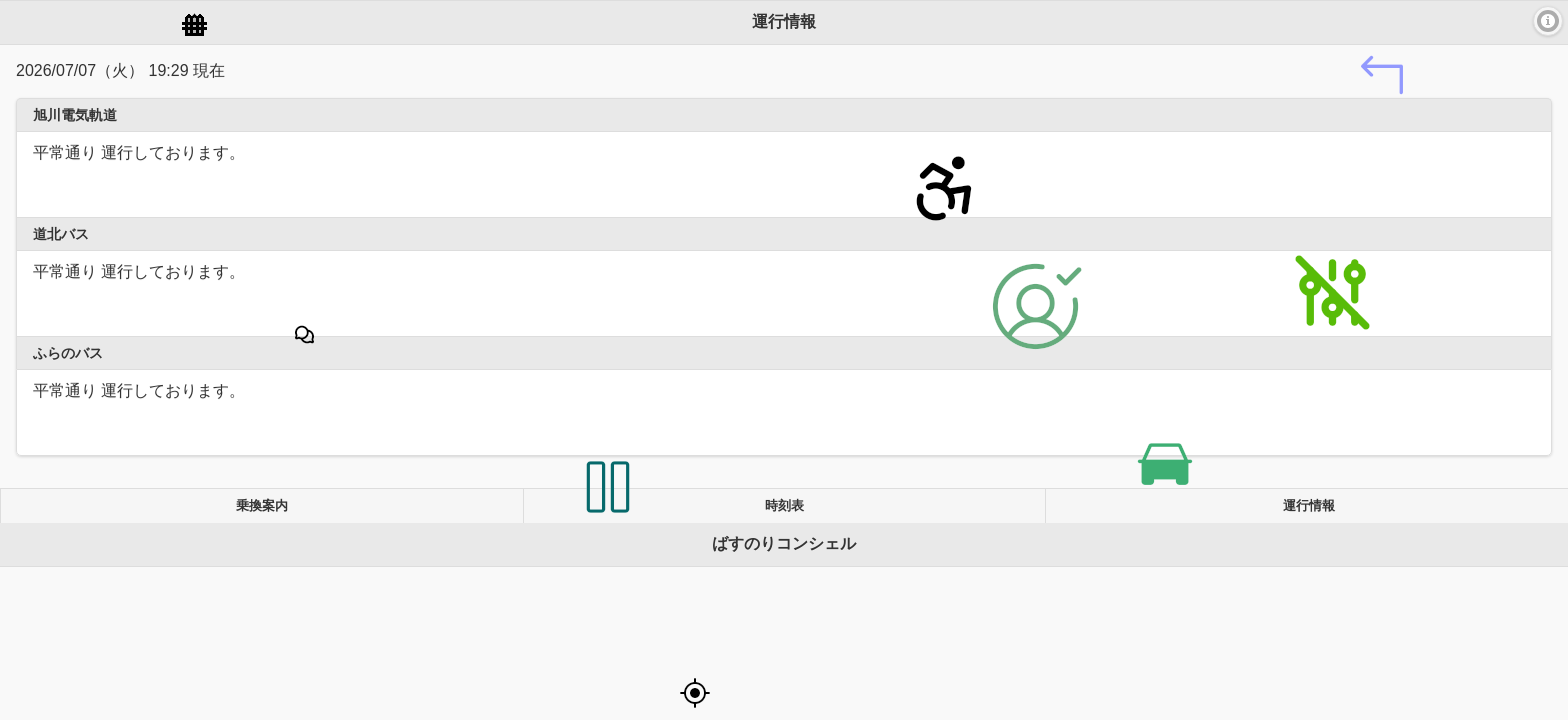 This screenshot has width=1568, height=720. Describe the element at coordinates (1035, 306) in the screenshot. I see `verified user profile` at that location.